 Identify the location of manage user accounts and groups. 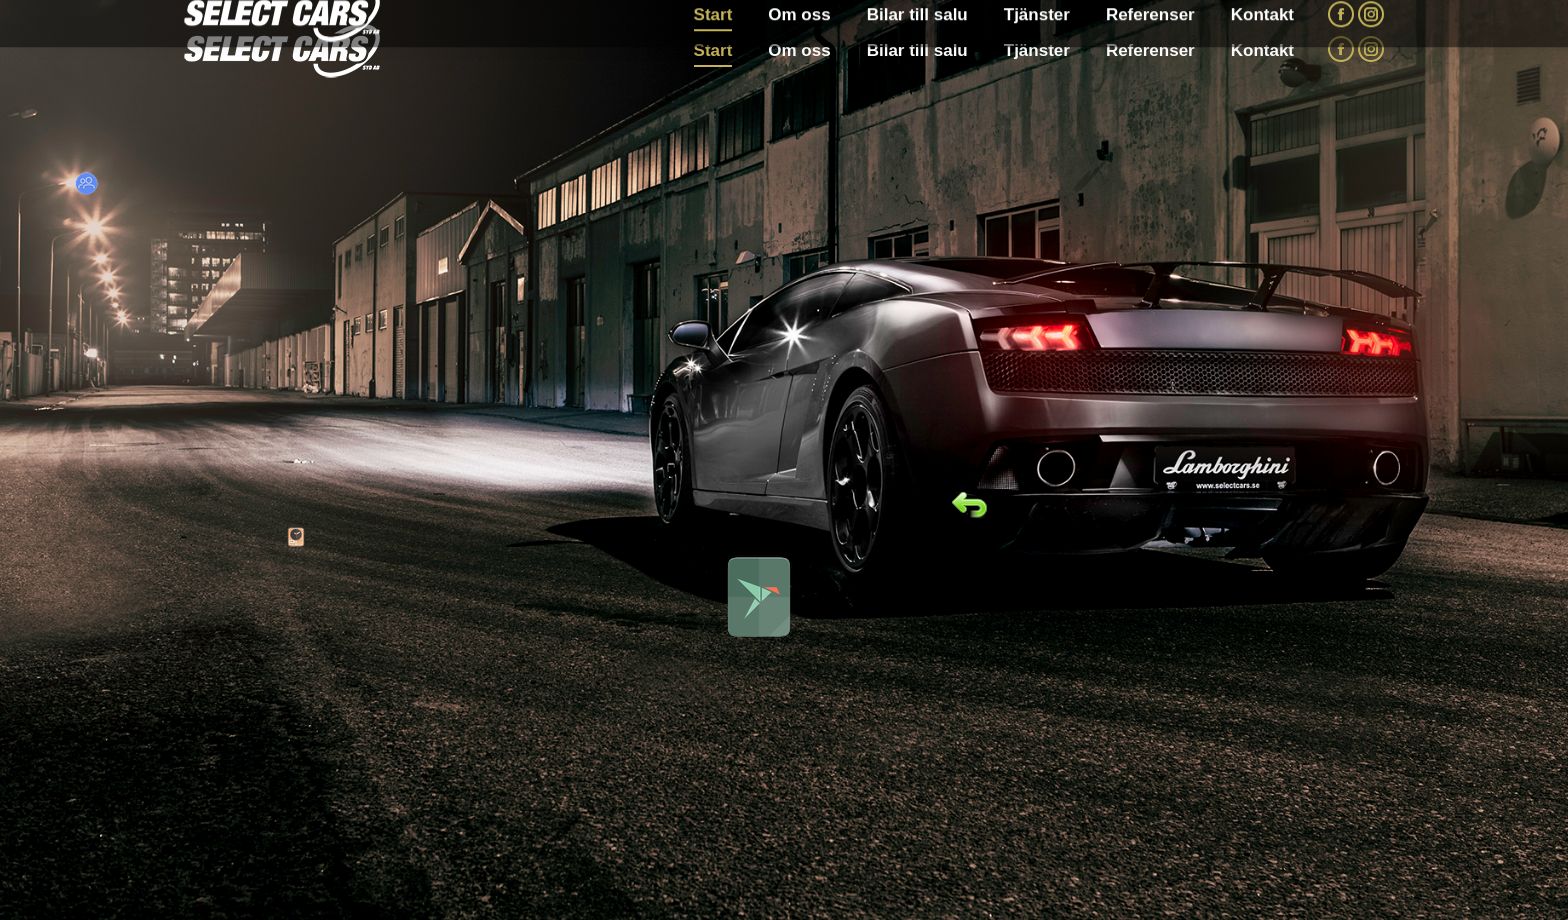
(86, 183).